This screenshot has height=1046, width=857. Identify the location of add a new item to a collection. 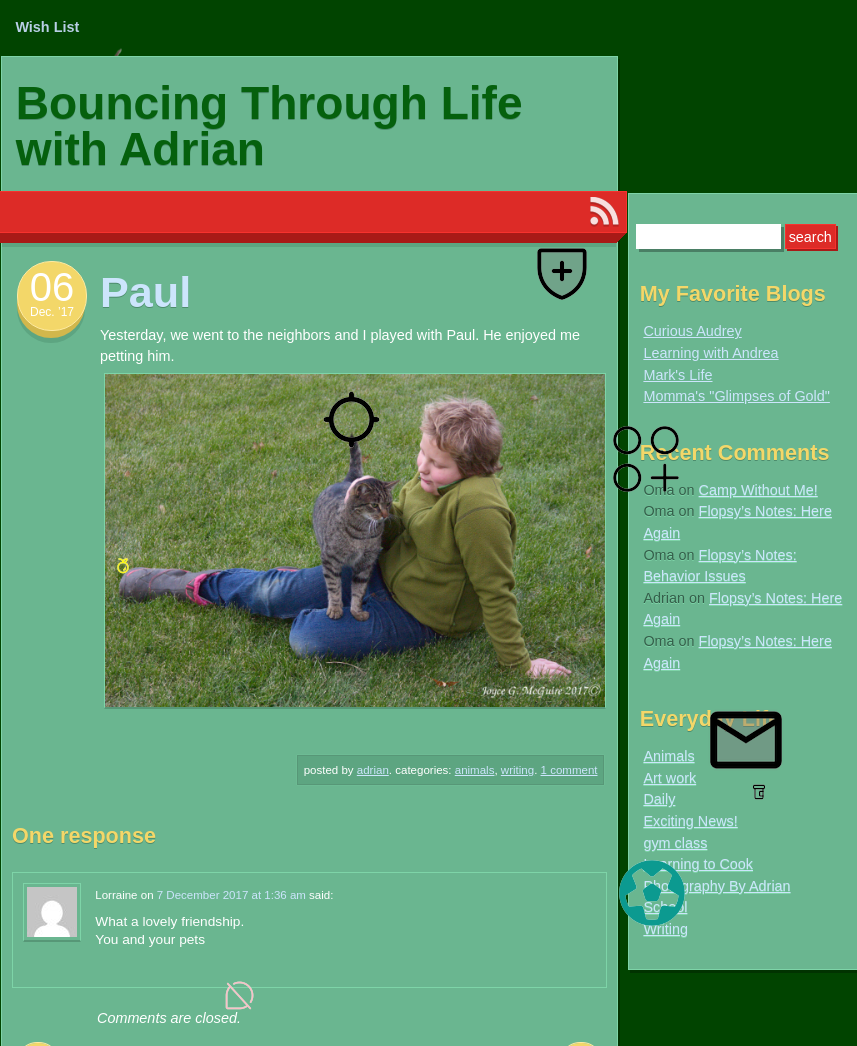
(646, 459).